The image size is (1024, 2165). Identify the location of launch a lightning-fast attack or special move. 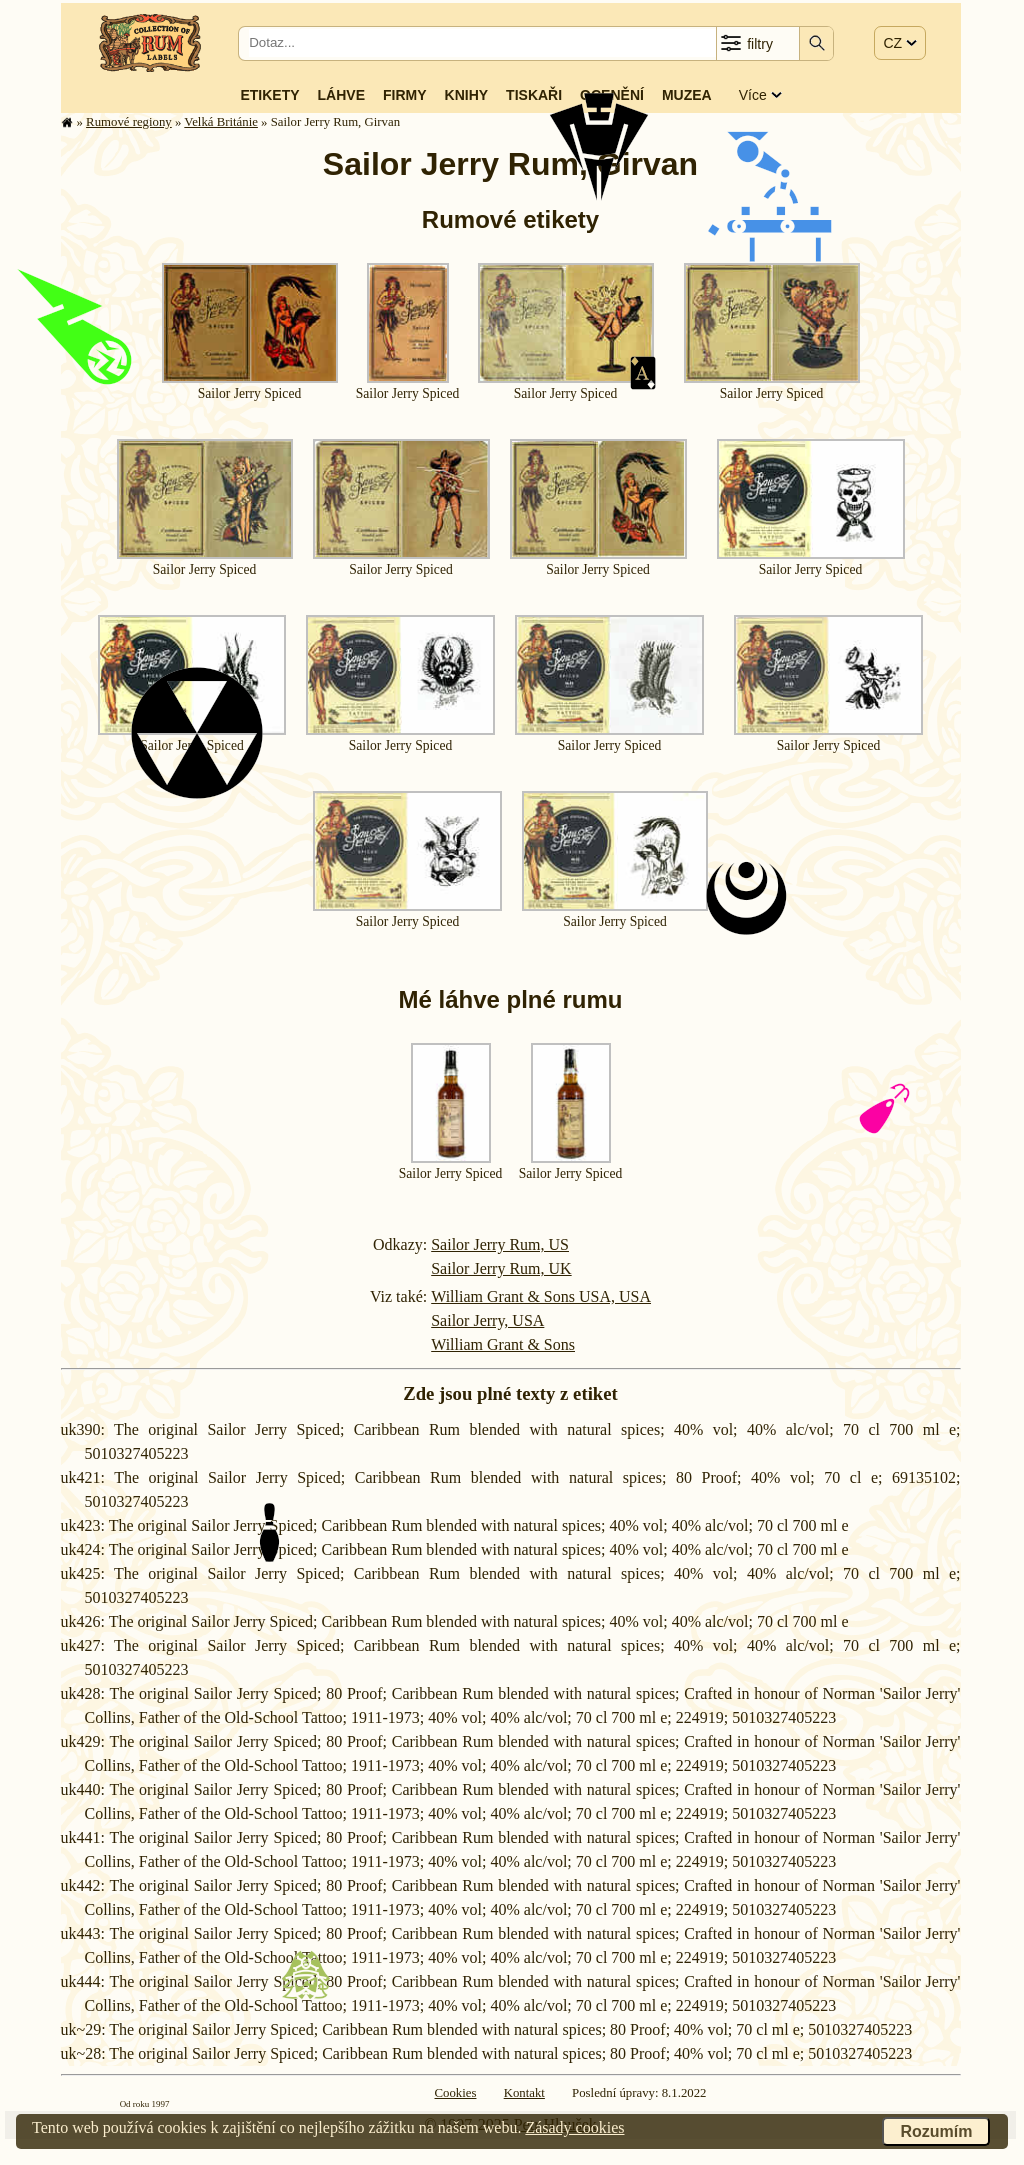
(74, 327).